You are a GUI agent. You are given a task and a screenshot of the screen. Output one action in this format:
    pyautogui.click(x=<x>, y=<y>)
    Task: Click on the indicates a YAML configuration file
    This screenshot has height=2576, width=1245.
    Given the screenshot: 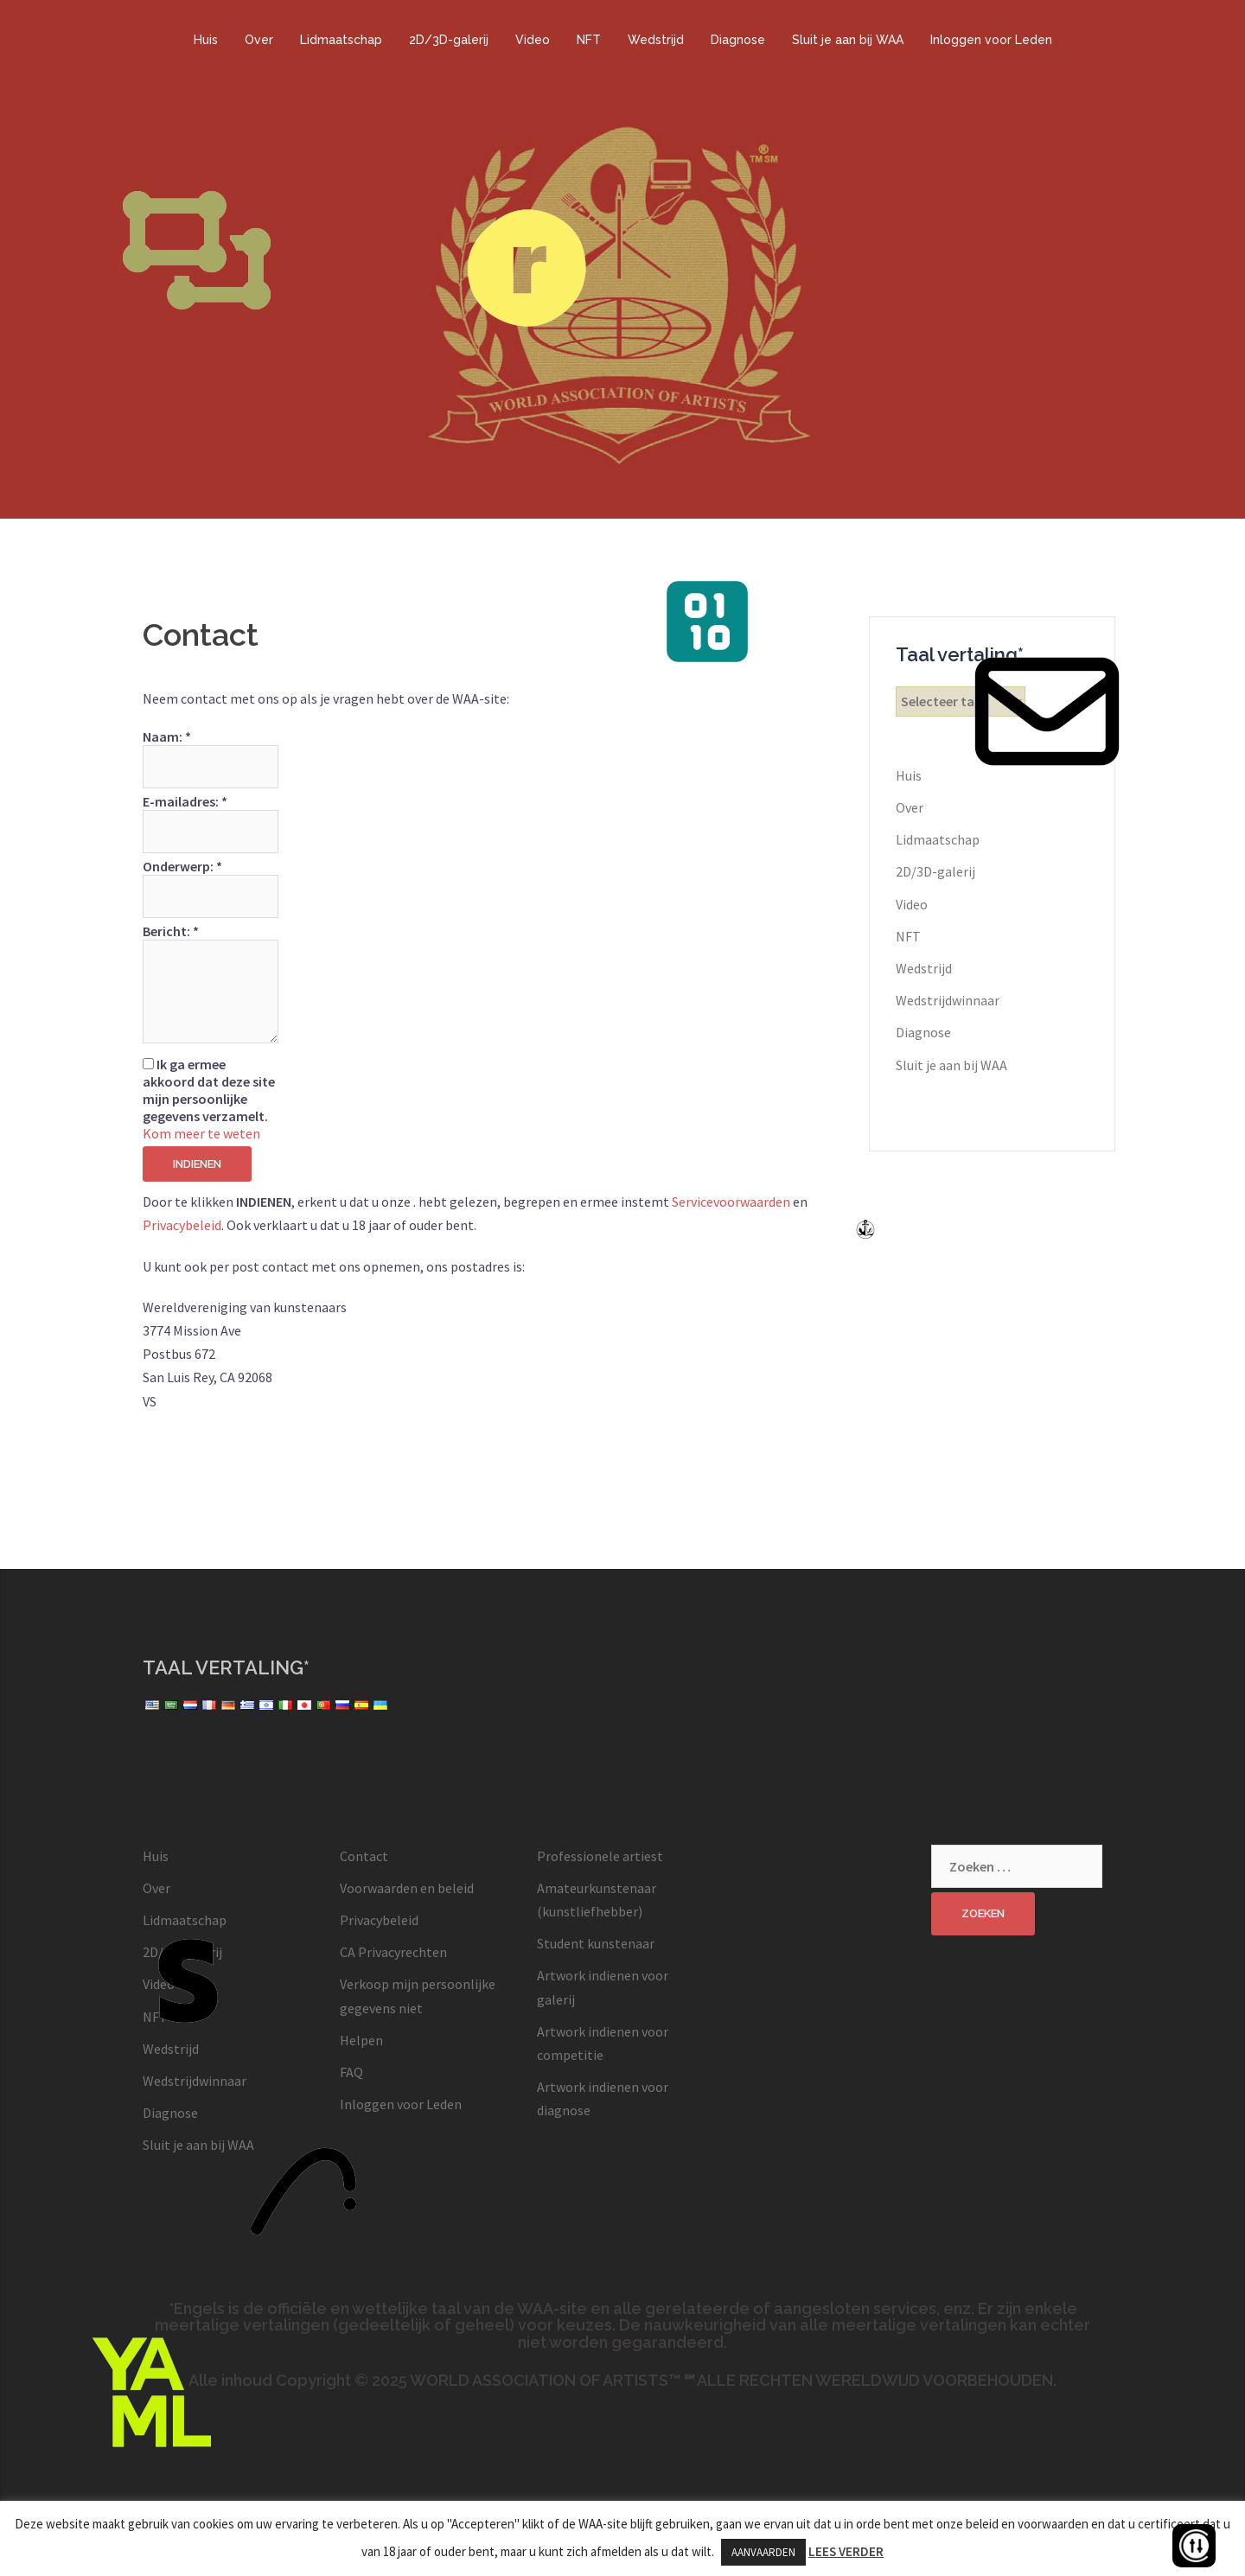 What is the action you would take?
    pyautogui.click(x=151, y=2392)
    